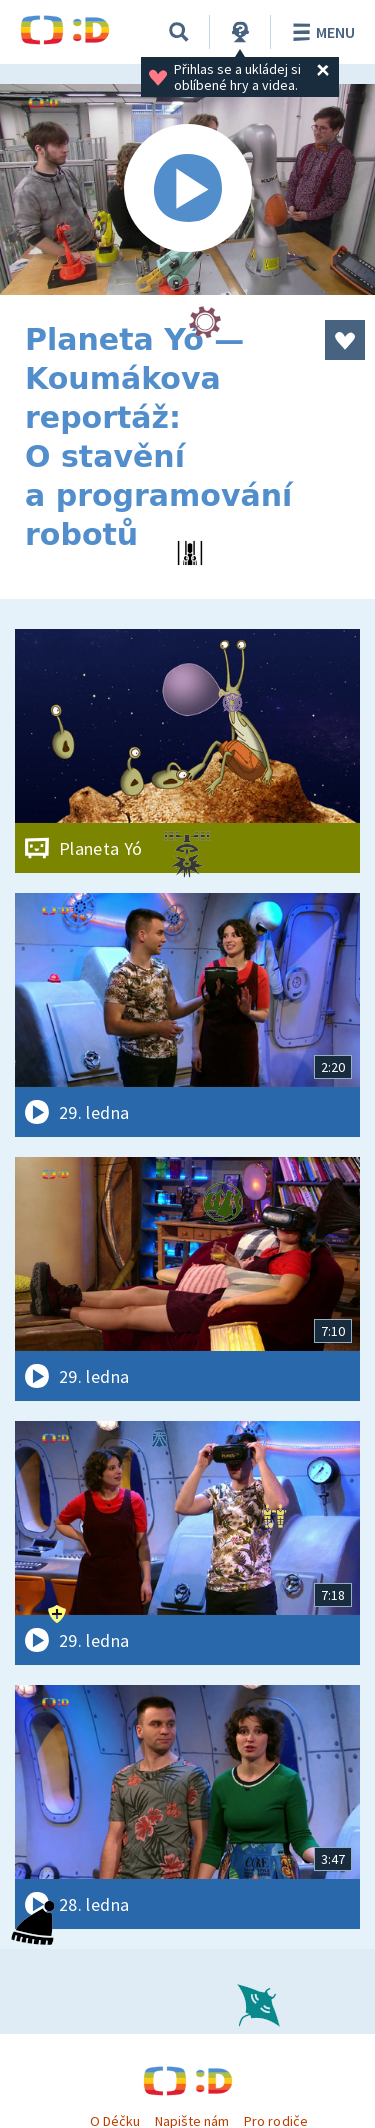 The image size is (375, 2128). I want to click on indicates arctic or cold climate game environment, so click(223, 1202).